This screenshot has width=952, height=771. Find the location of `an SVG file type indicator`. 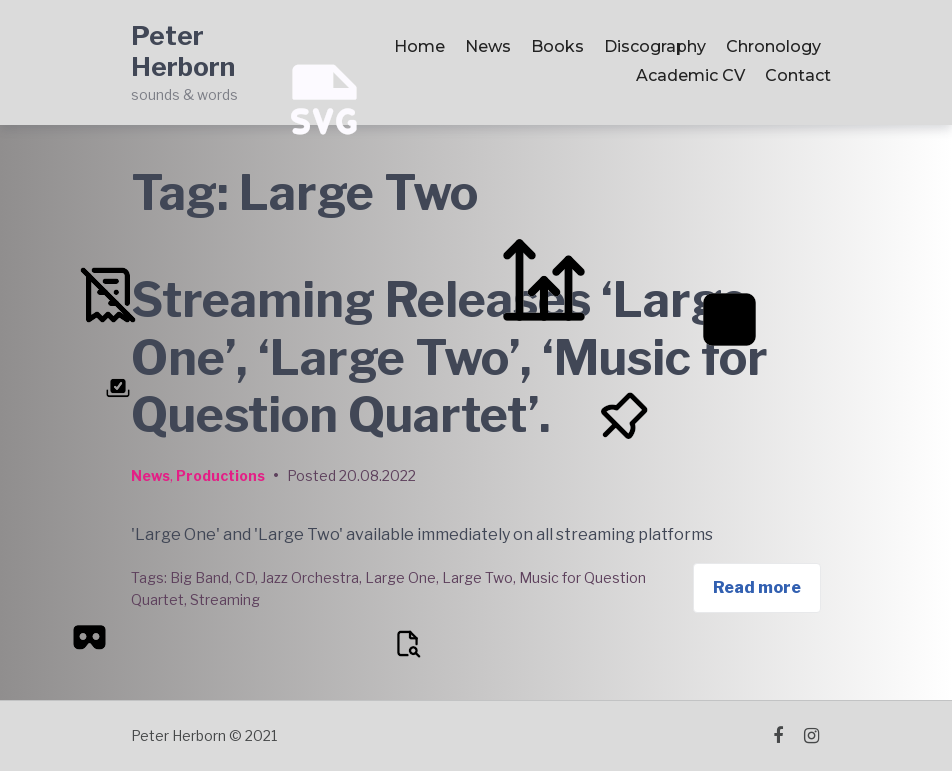

an SVG file type indicator is located at coordinates (324, 102).